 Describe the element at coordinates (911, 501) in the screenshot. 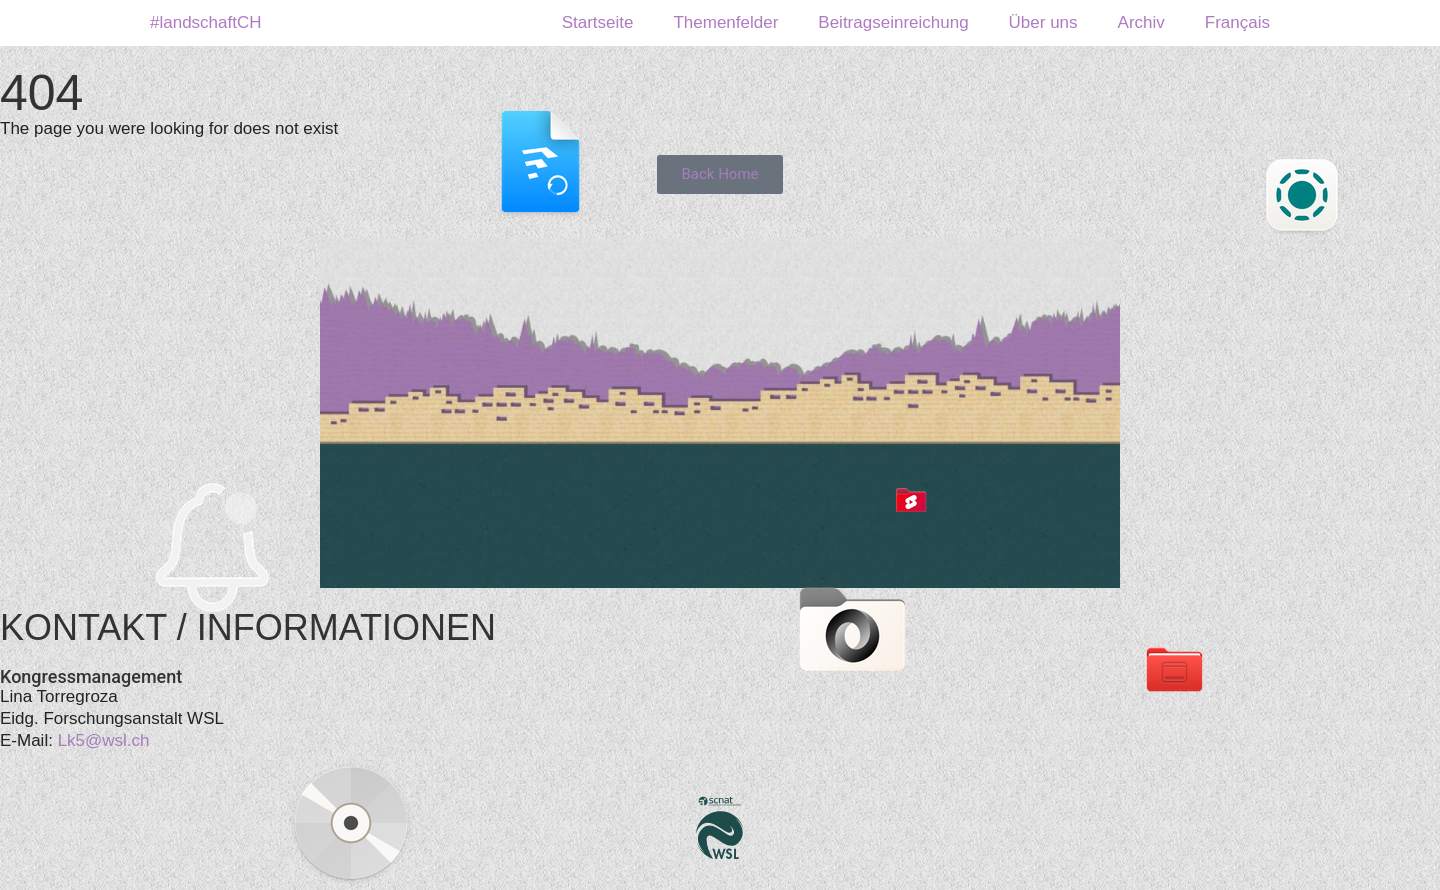

I see `open folder containing YouTube Shorts videos` at that location.